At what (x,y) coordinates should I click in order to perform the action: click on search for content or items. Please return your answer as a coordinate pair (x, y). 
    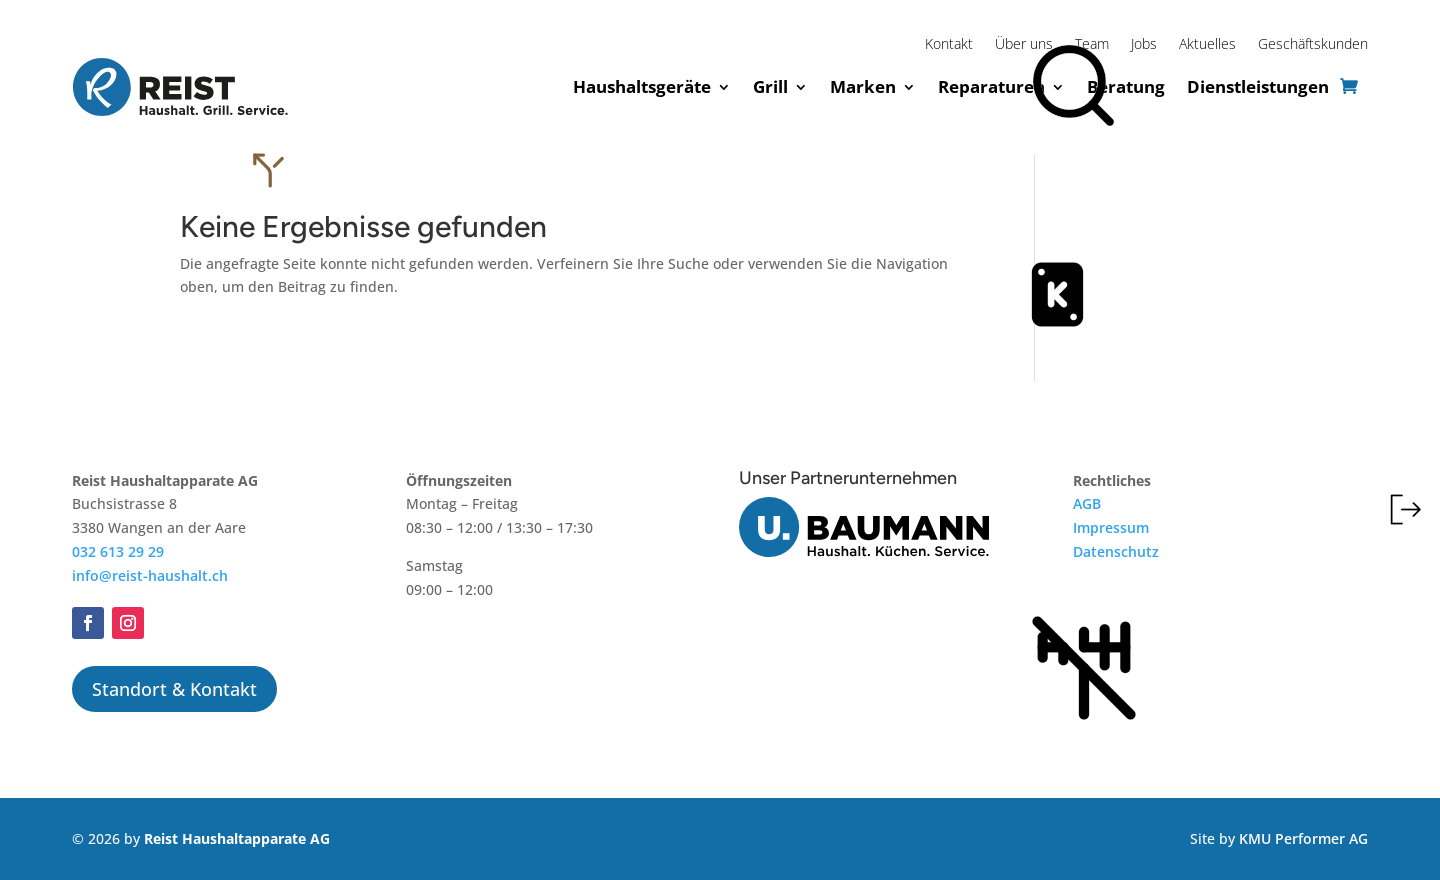
    Looking at the image, I should click on (1073, 85).